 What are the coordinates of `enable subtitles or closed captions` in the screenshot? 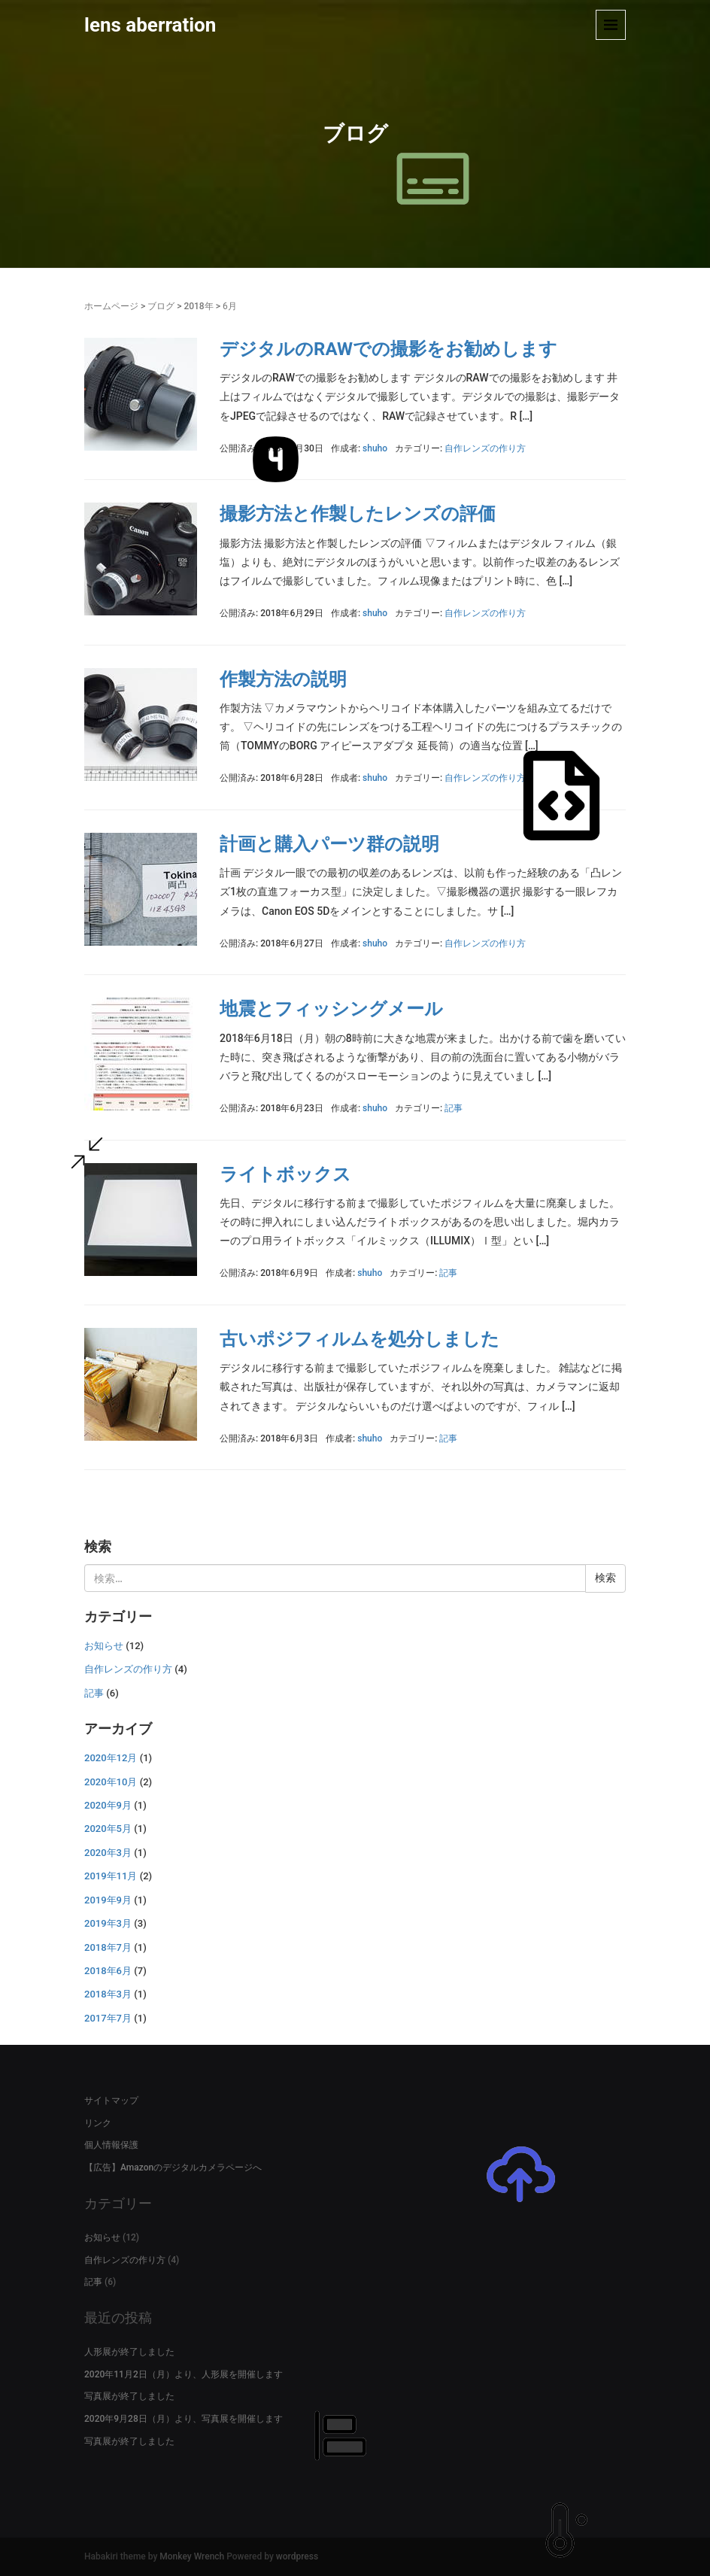 It's located at (432, 178).